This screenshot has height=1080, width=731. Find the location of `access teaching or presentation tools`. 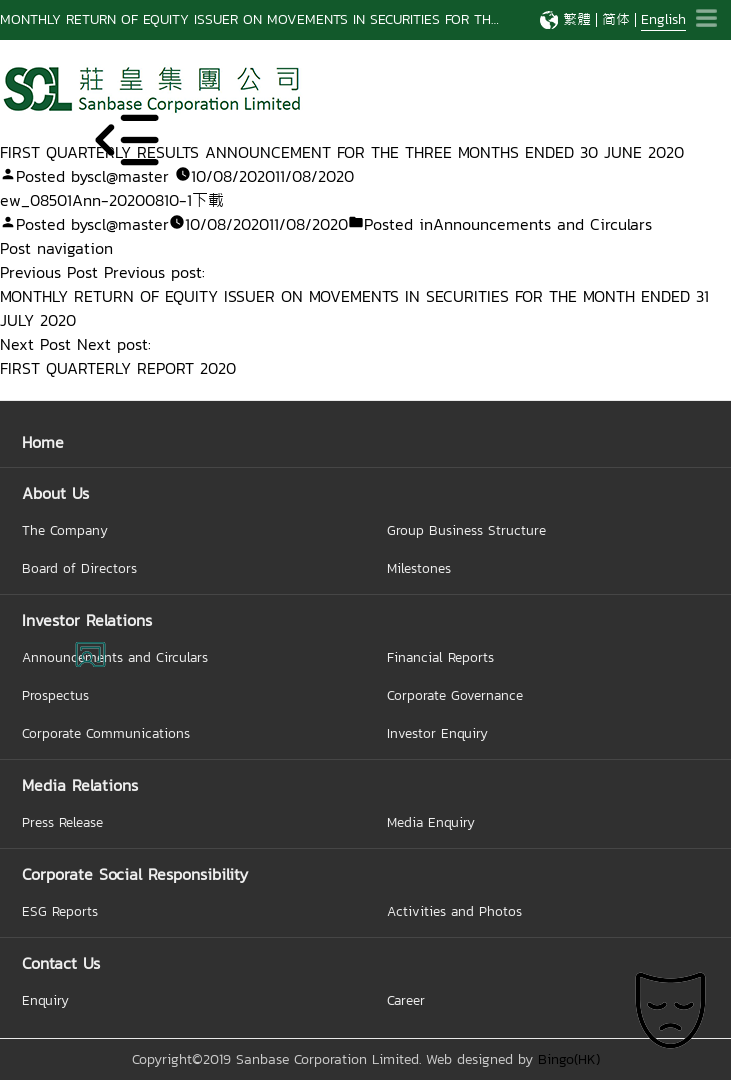

access teaching or presentation tools is located at coordinates (90, 654).